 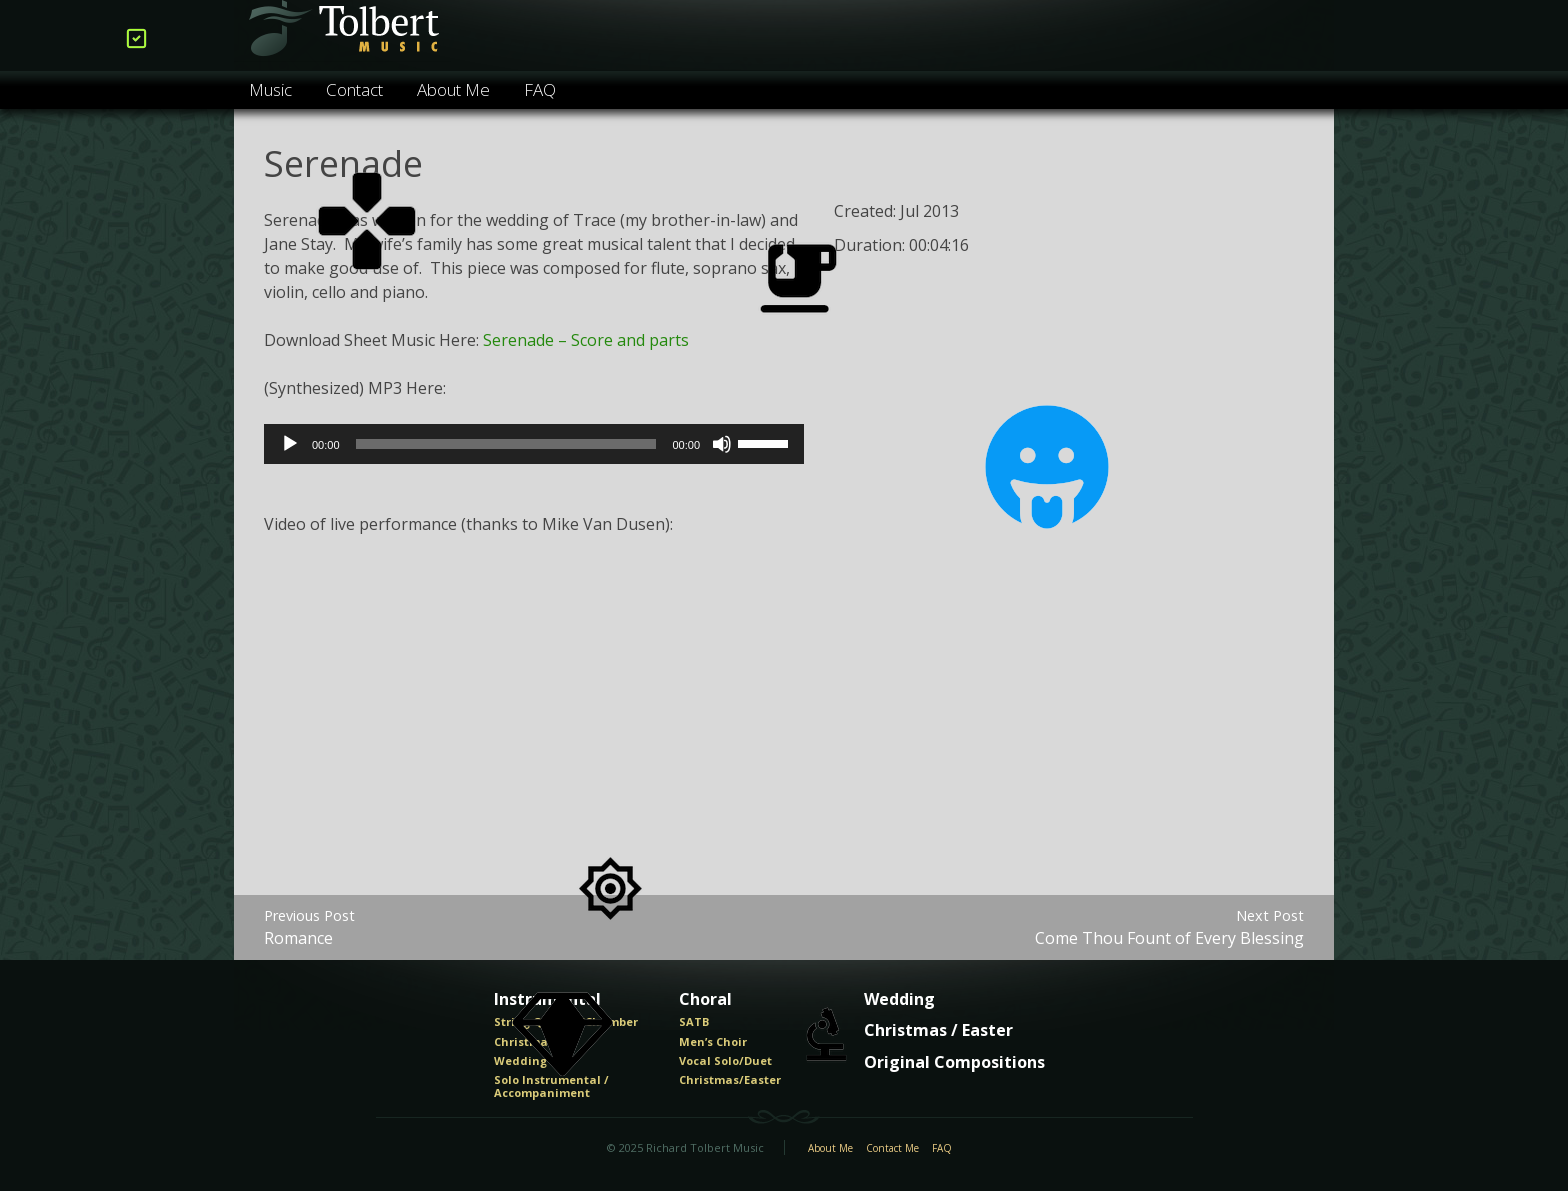 What do you see at coordinates (826, 1035) in the screenshot?
I see `access biotech or laboratory features` at bounding box center [826, 1035].